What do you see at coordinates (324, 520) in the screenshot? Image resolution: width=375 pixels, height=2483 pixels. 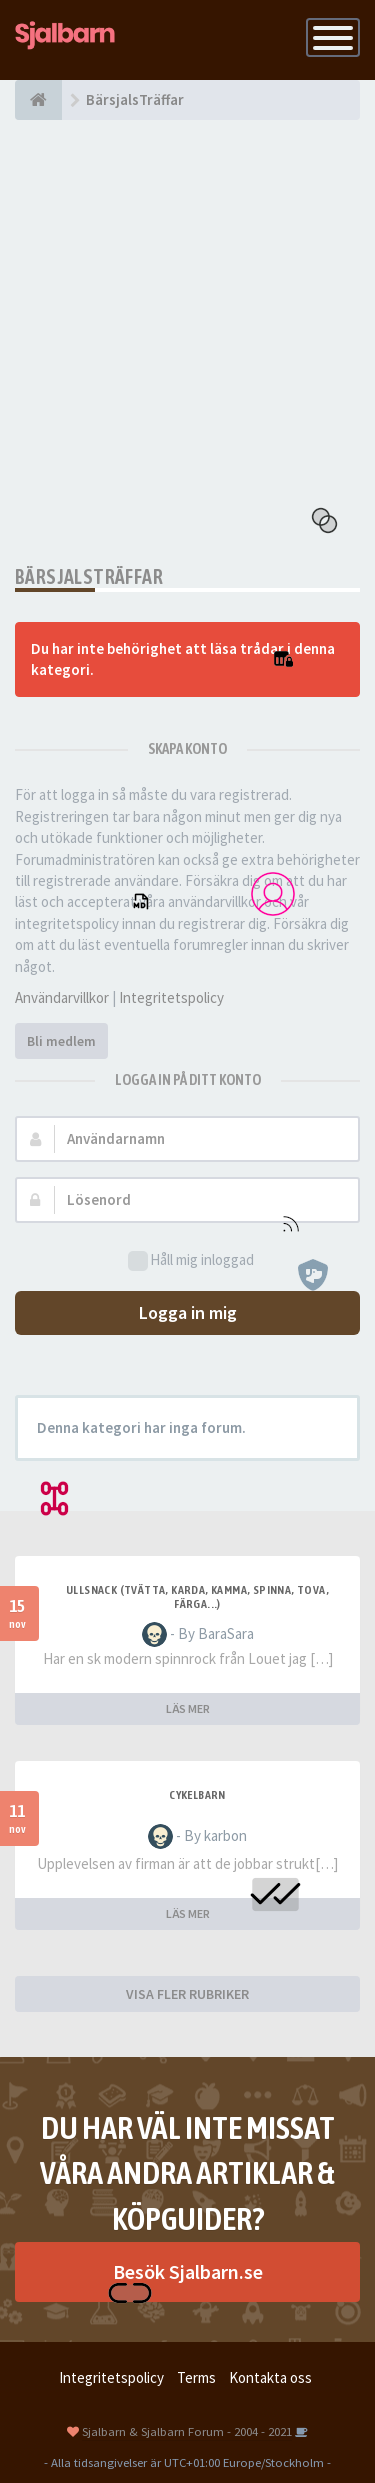 I see `exclude overlapping elements from selection` at bounding box center [324, 520].